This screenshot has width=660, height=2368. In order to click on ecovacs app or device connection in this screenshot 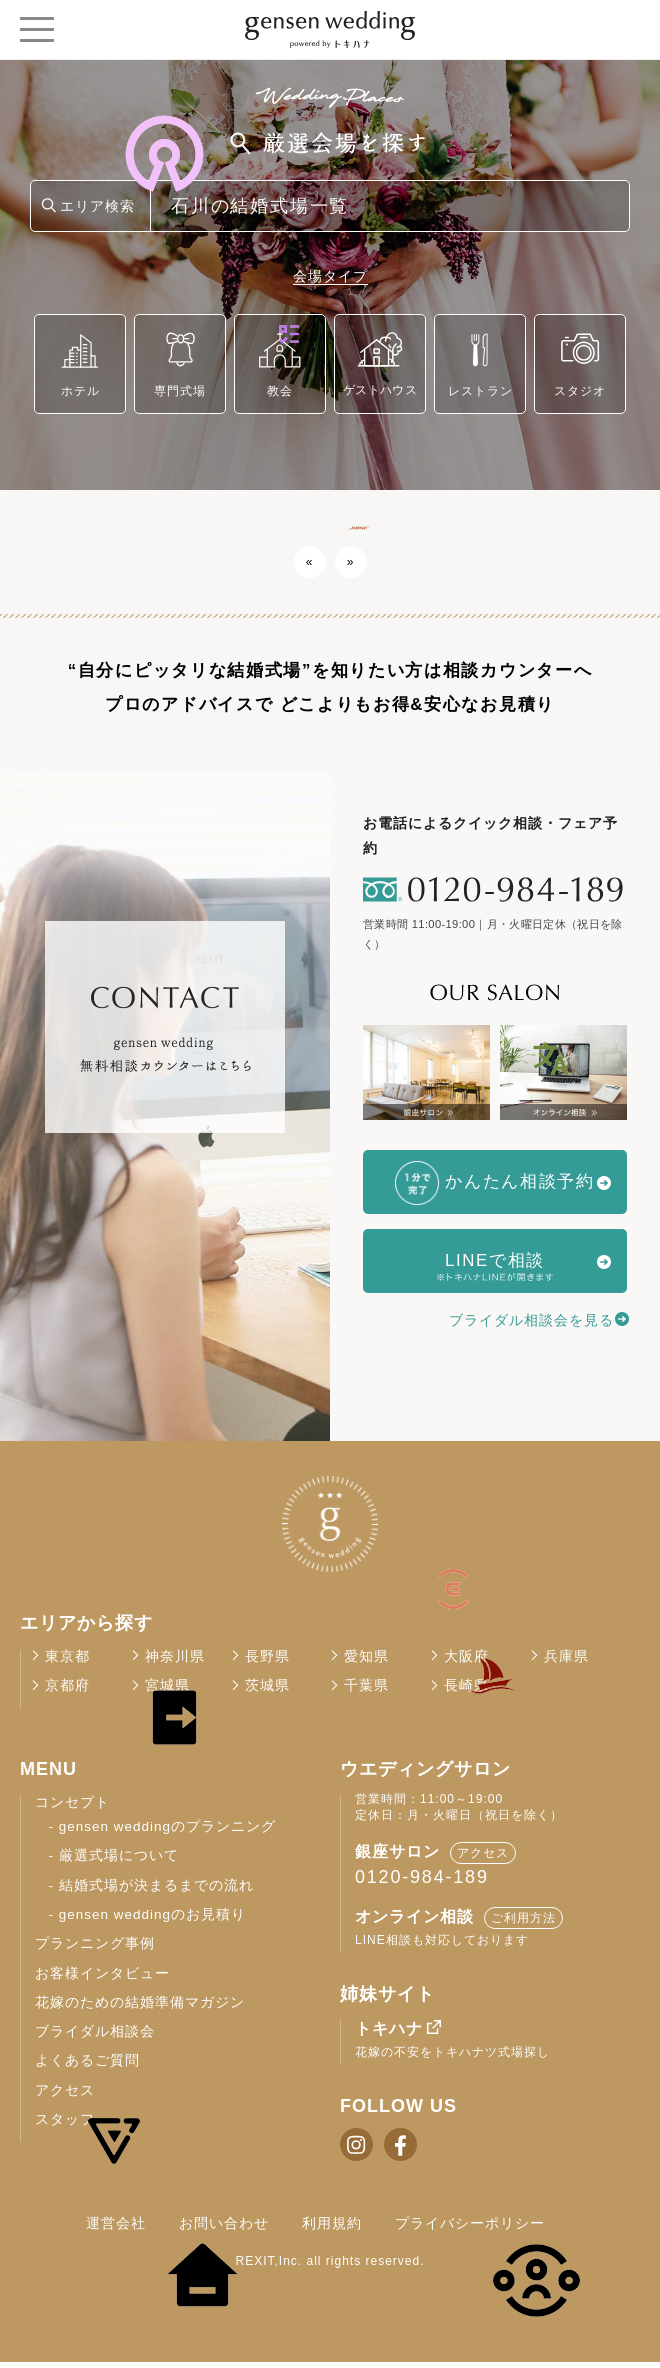, I will do `click(453, 1589)`.